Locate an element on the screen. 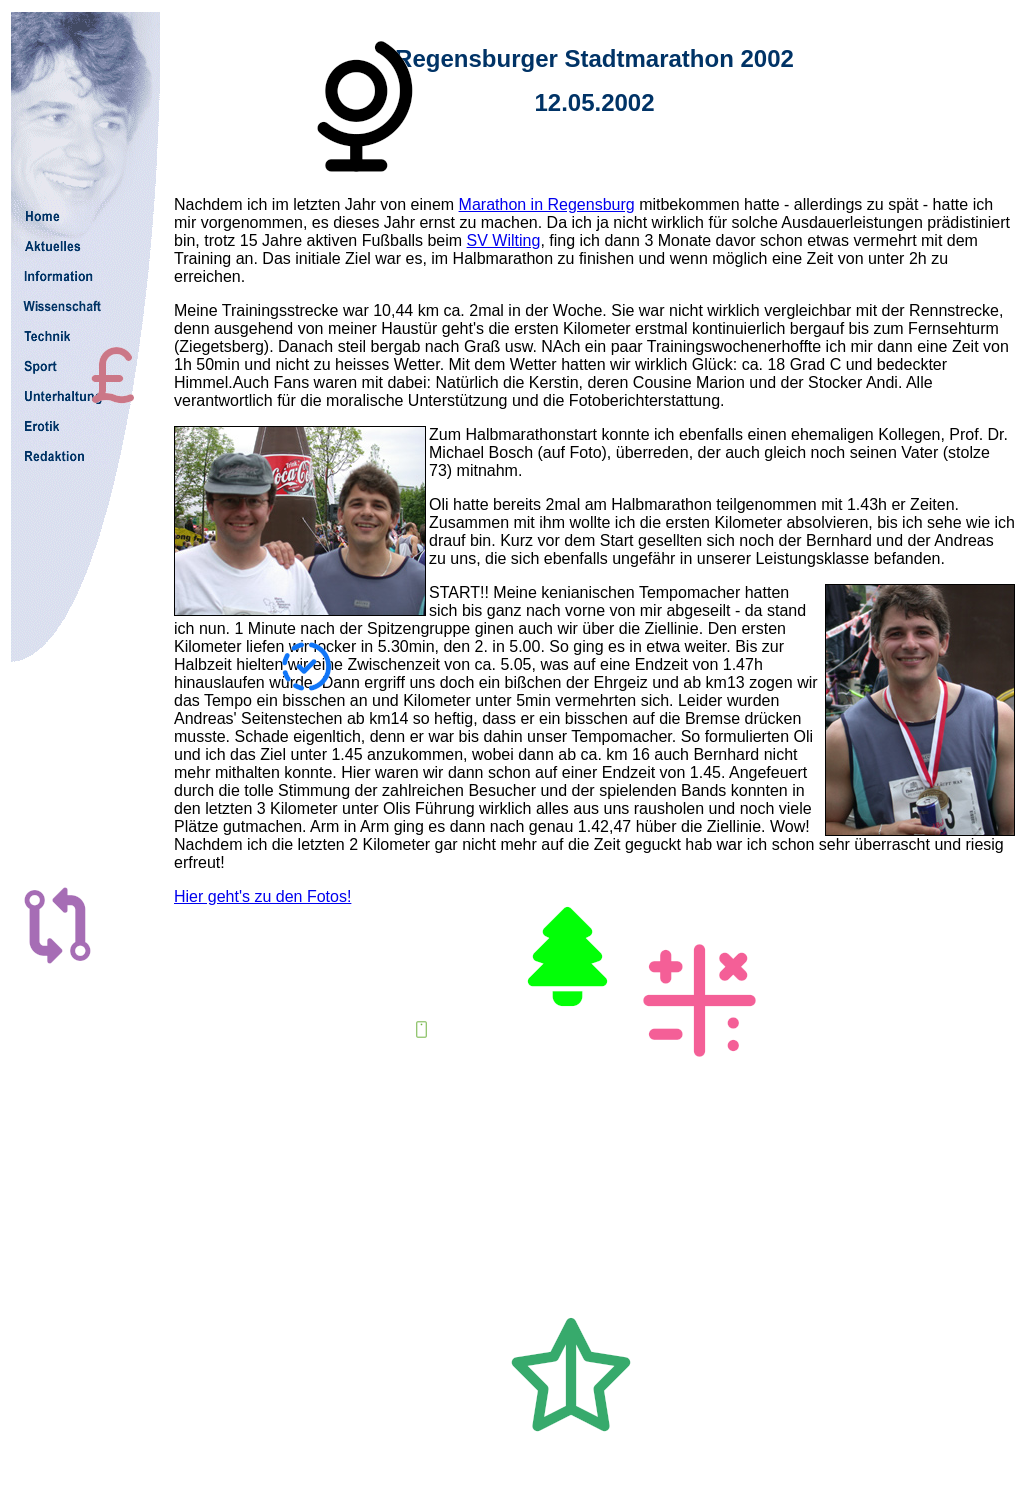 This screenshot has width=1018, height=1488. indicates holiday or christmas-themed content is located at coordinates (567, 956).